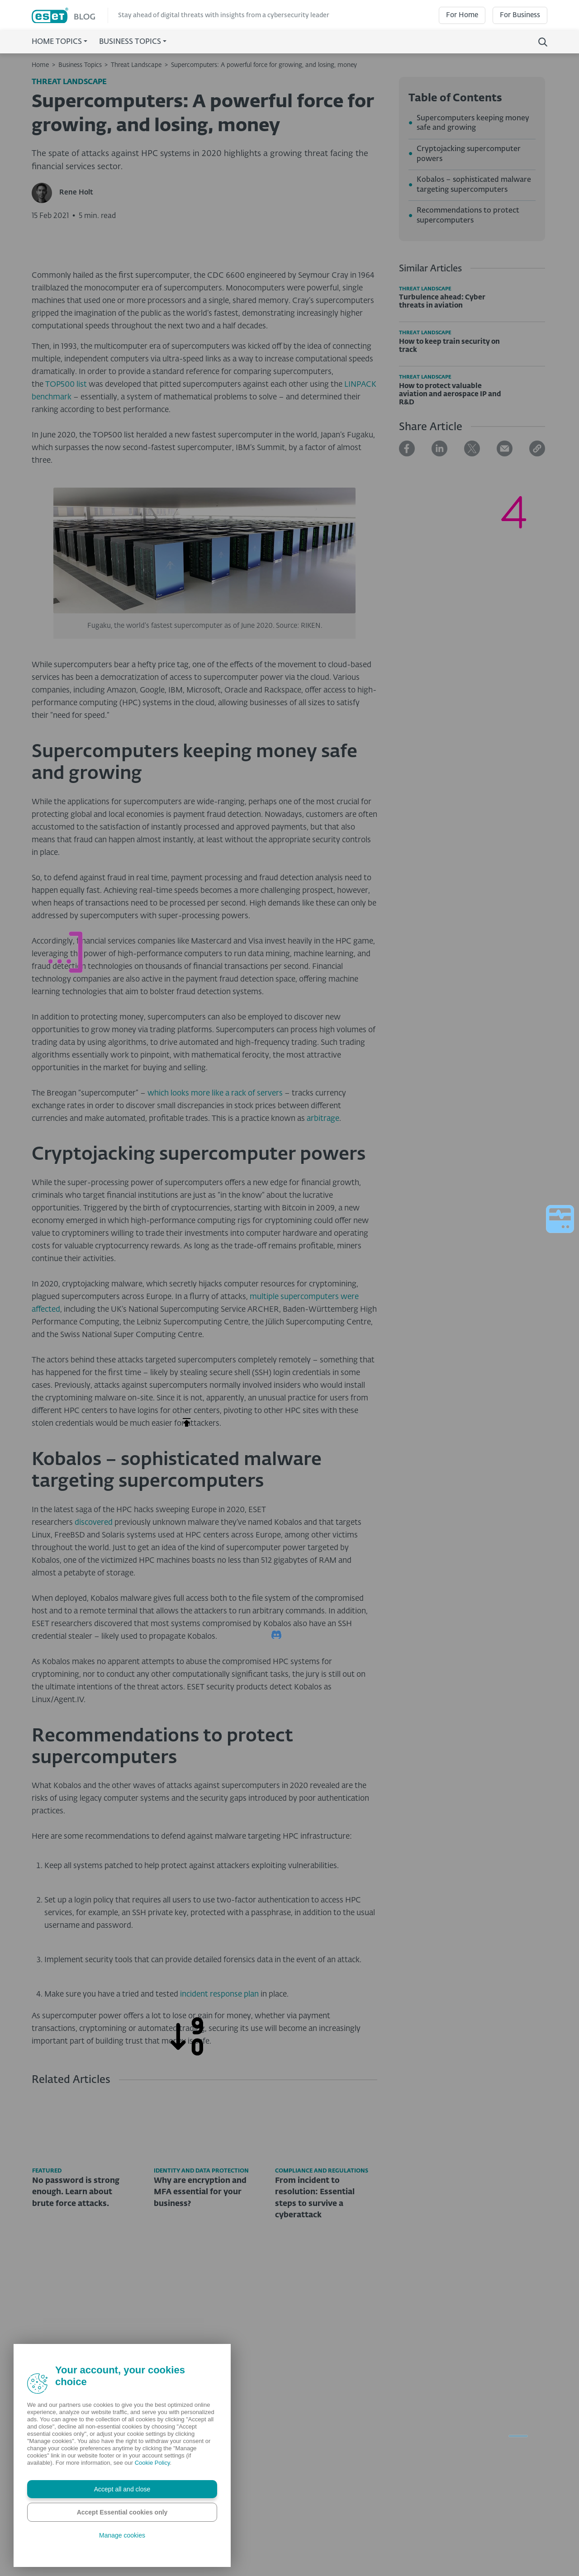 The height and width of the screenshot is (2576, 579). I want to click on open Discord app, so click(276, 1635).